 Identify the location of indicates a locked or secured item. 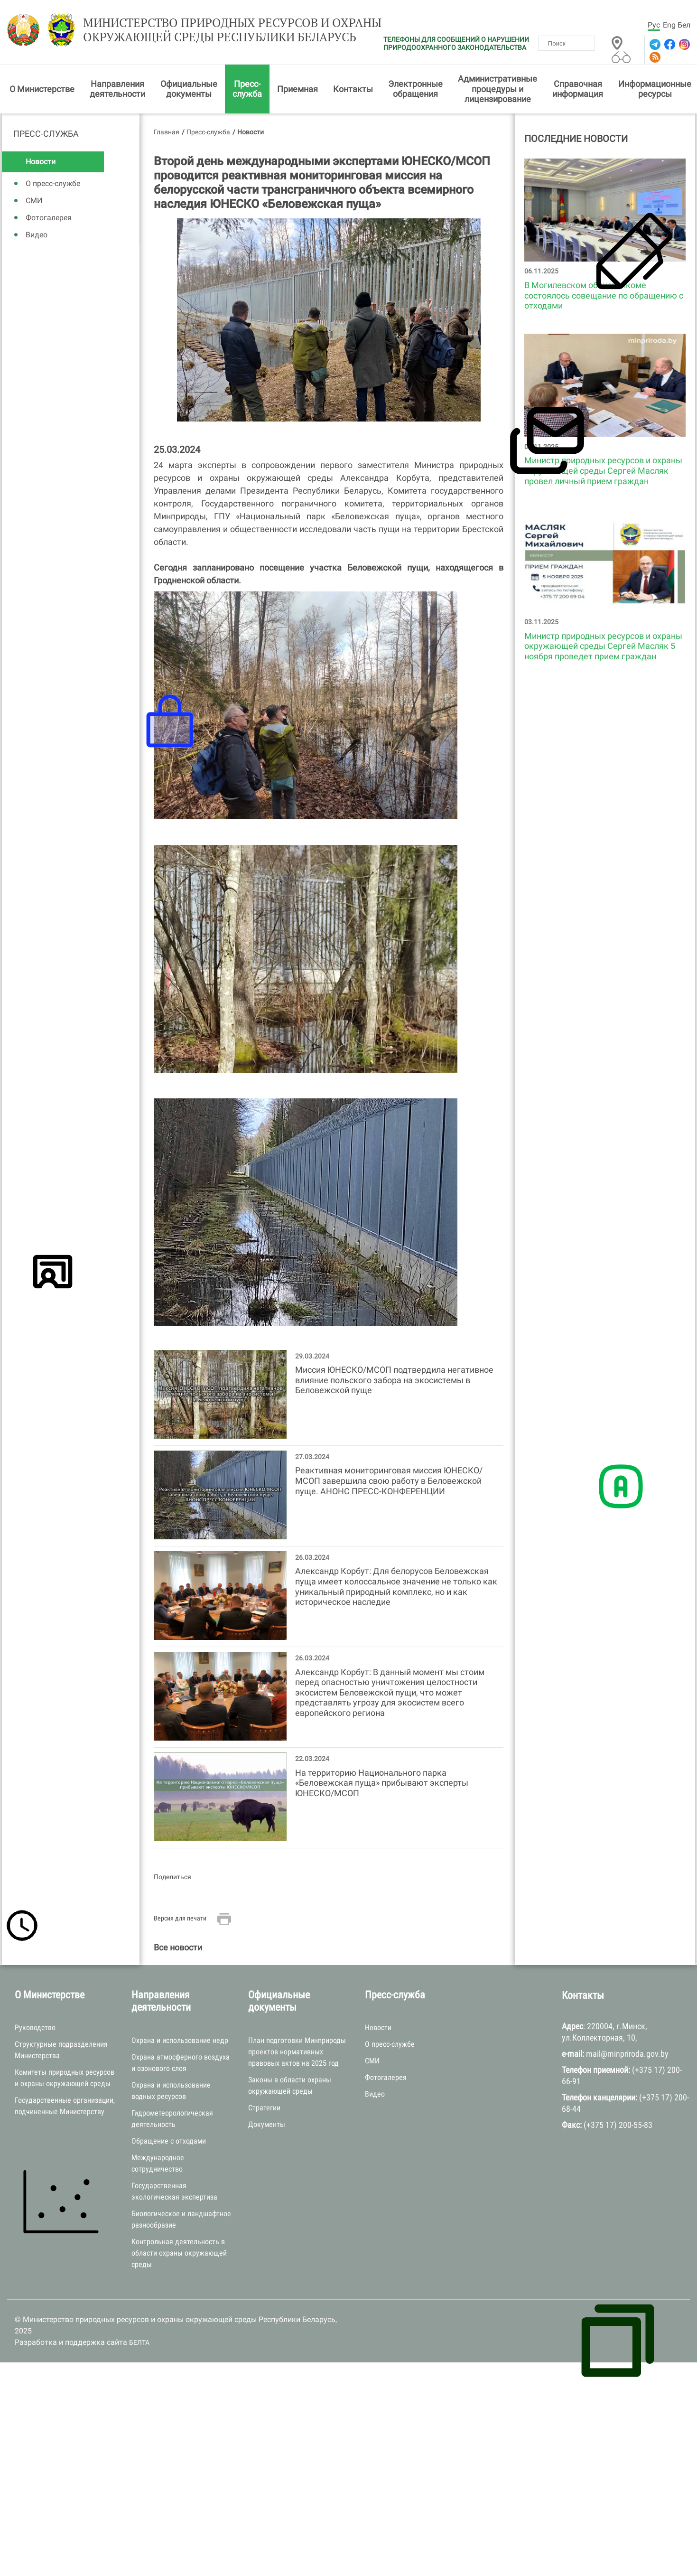
(170, 724).